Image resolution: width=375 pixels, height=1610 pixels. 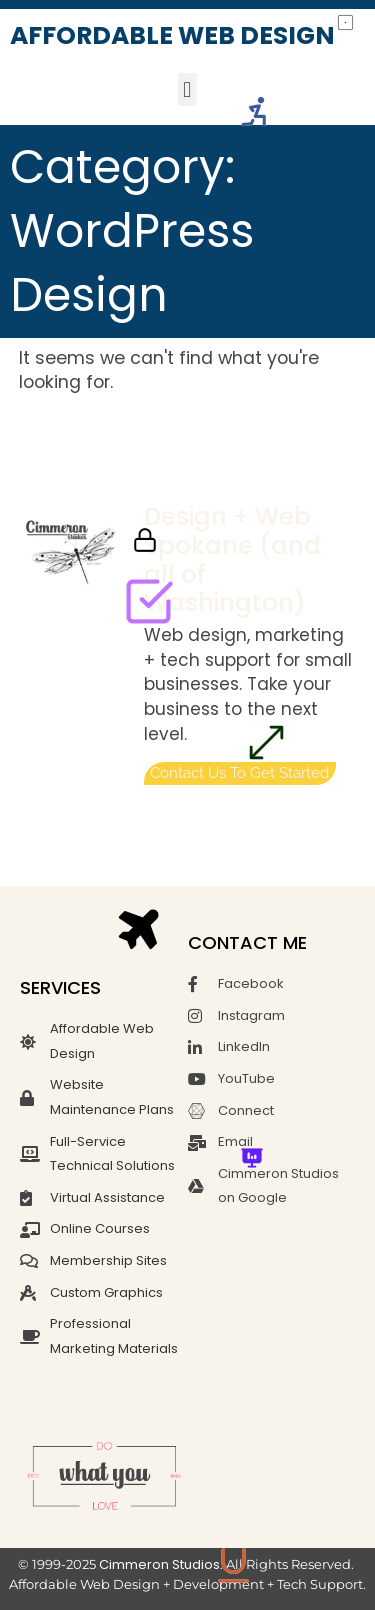 I want to click on mark item as complete, so click(x=148, y=601).